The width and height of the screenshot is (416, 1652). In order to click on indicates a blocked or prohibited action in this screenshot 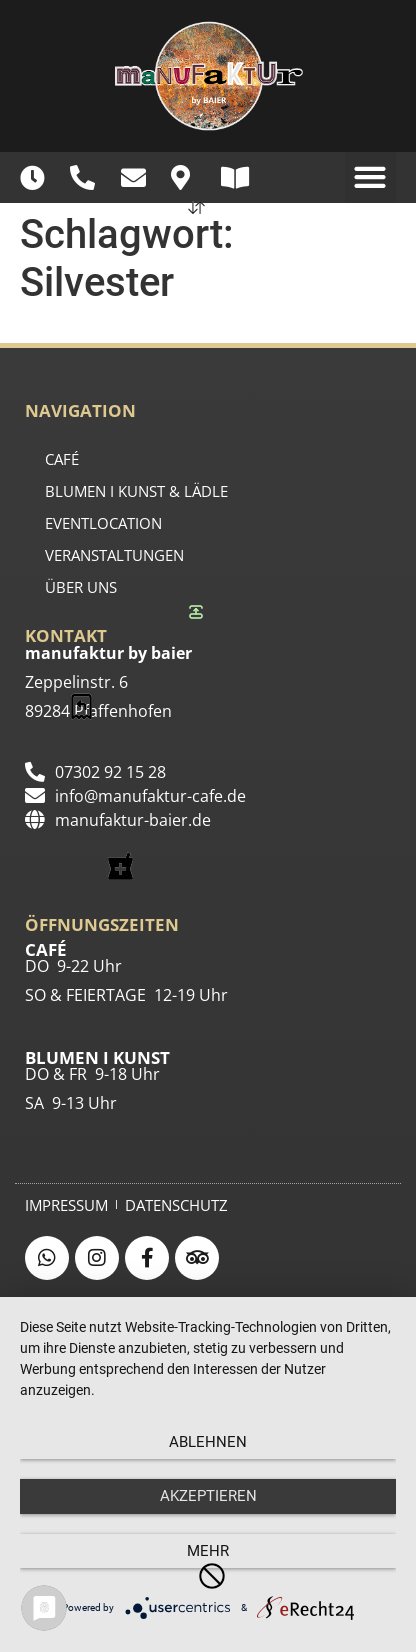, I will do `click(212, 1576)`.